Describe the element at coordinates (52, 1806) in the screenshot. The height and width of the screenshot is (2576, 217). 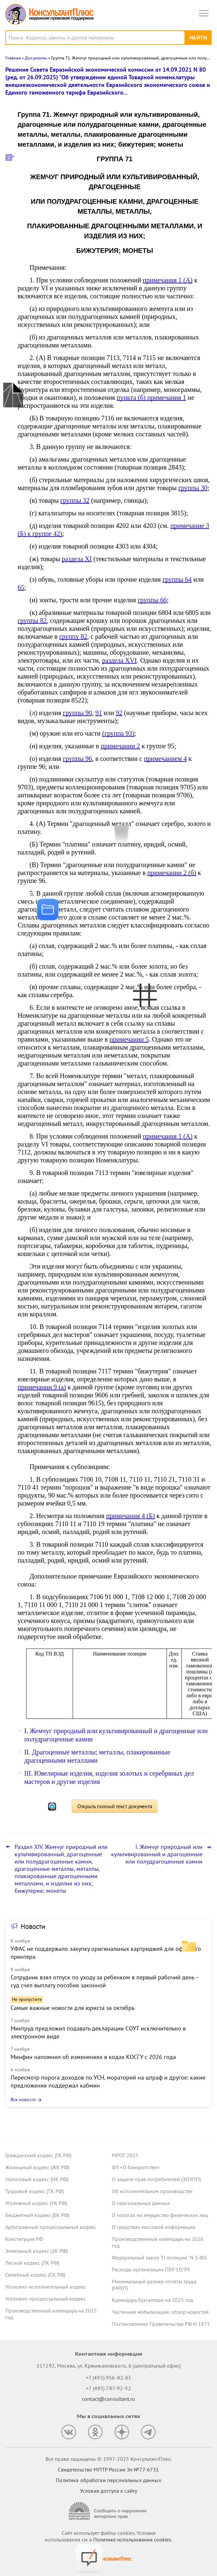
I see `open QuickTime Player to watch videos` at that location.